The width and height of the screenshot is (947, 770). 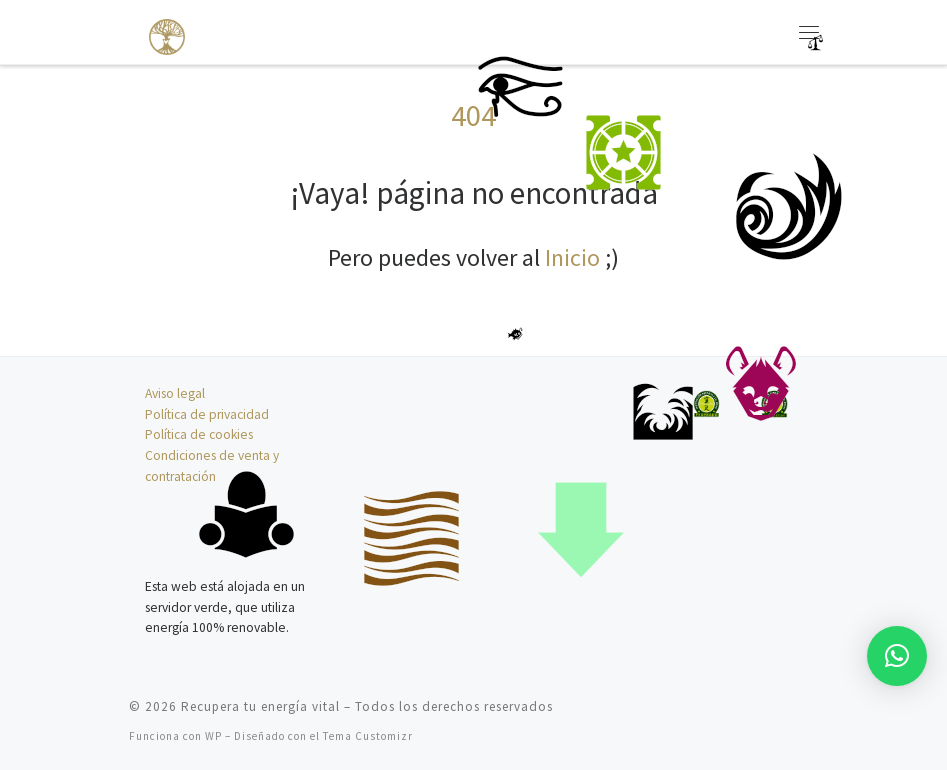 What do you see at coordinates (246, 514) in the screenshot?
I see `open reading mode or e-reader` at bounding box center [246, 514].